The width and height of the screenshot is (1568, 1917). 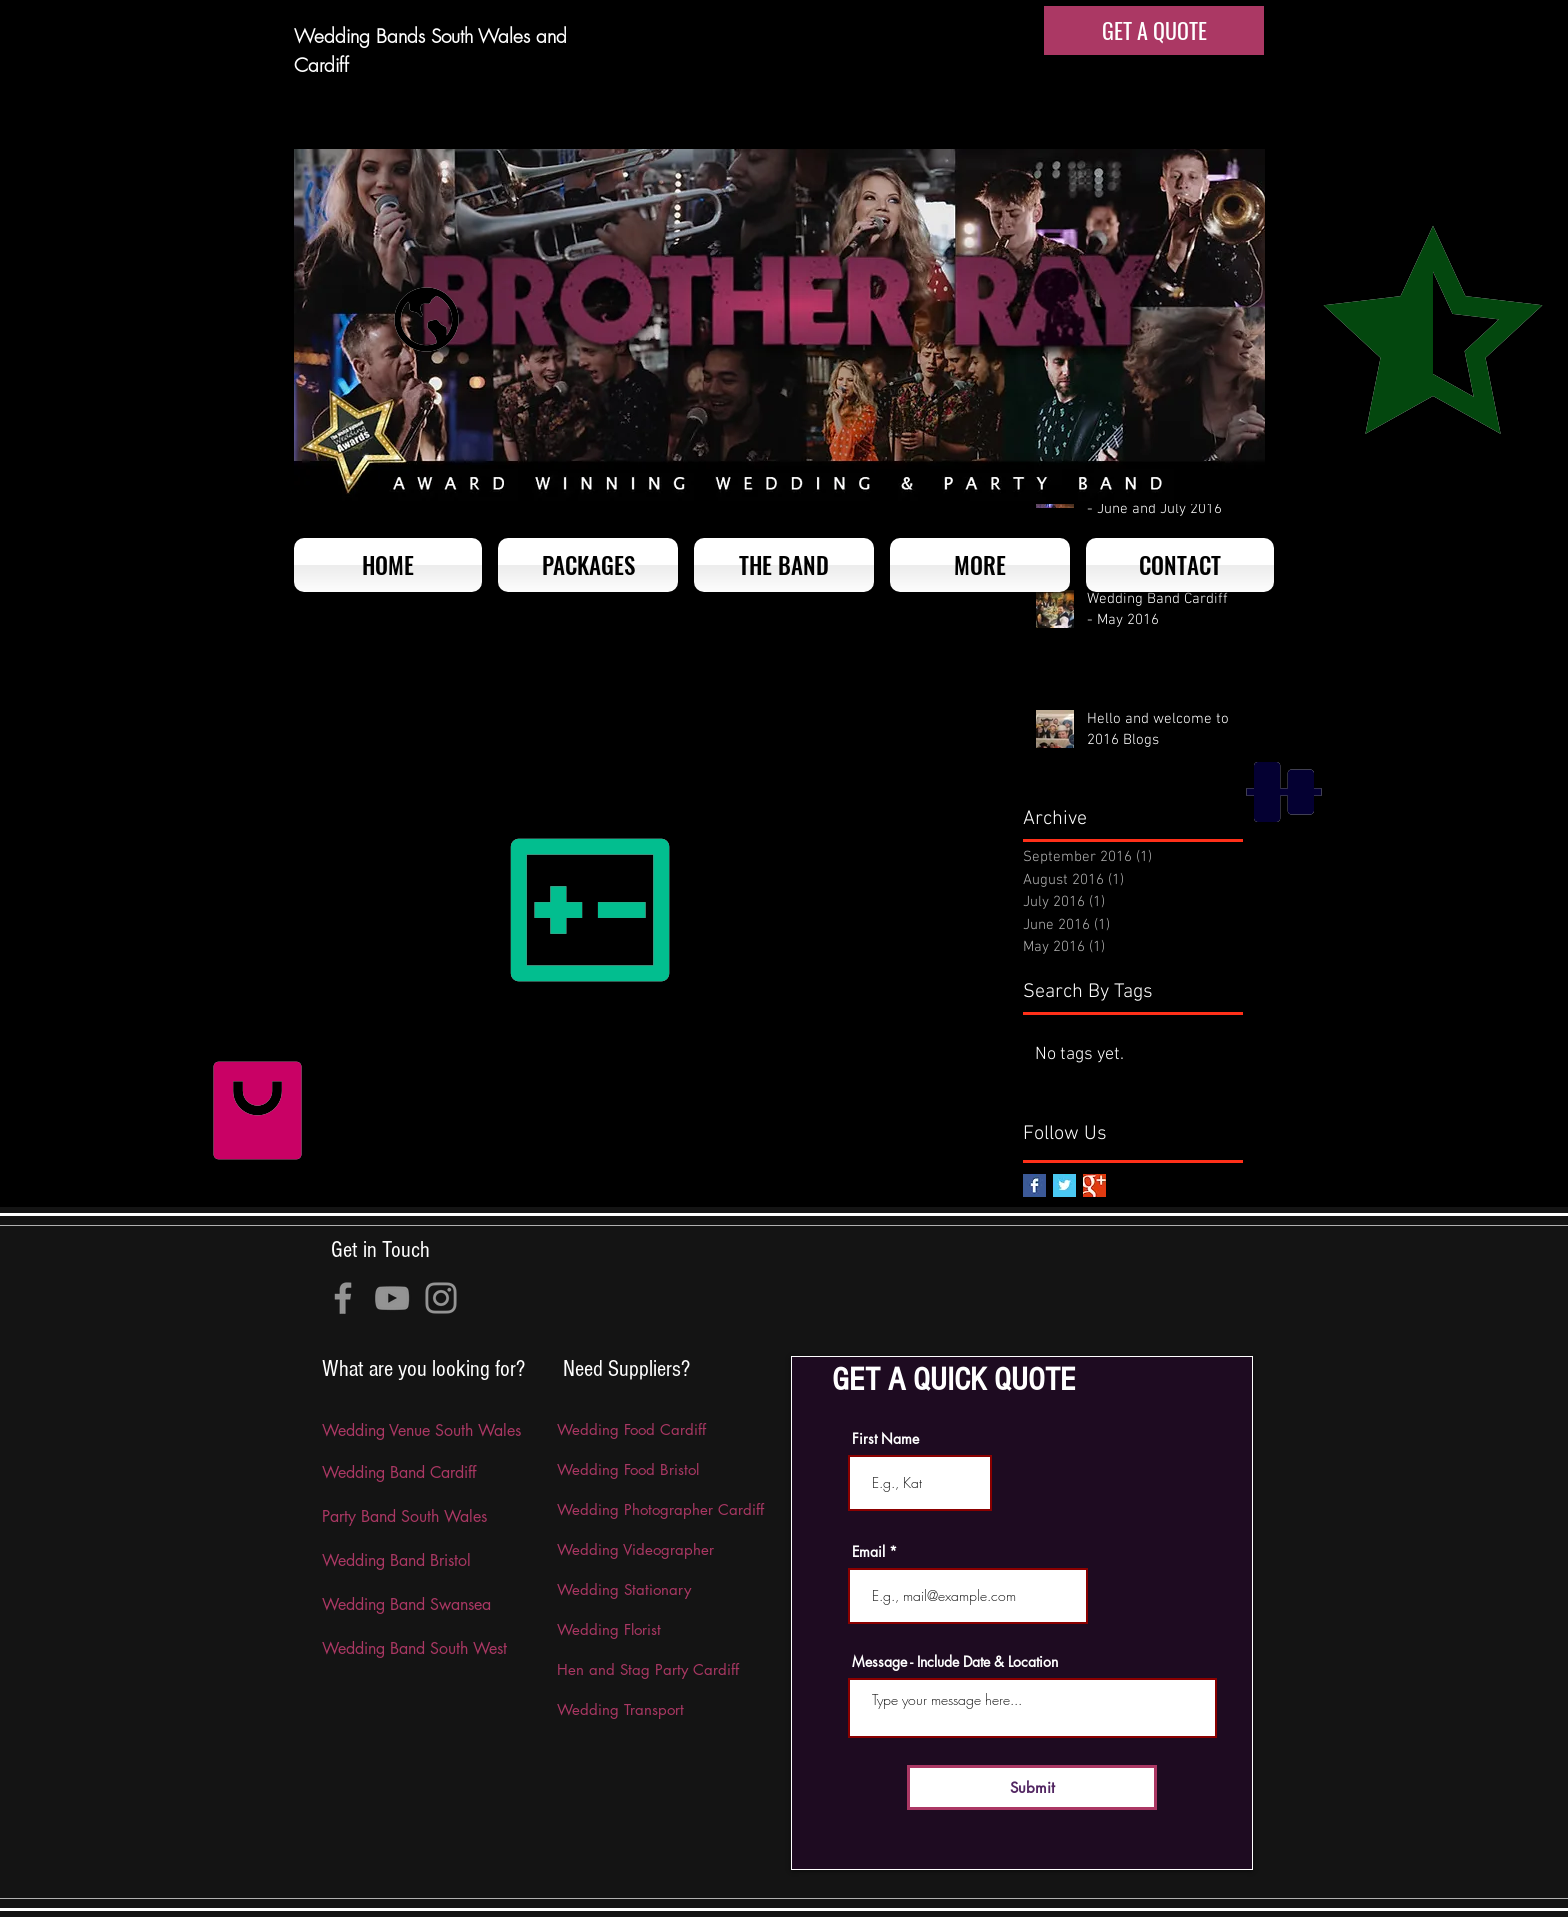 What do you see at coordinates (426, 319) in the screenshot?
I see `switch to global or worldwide view` at bounding box center [426, 319].